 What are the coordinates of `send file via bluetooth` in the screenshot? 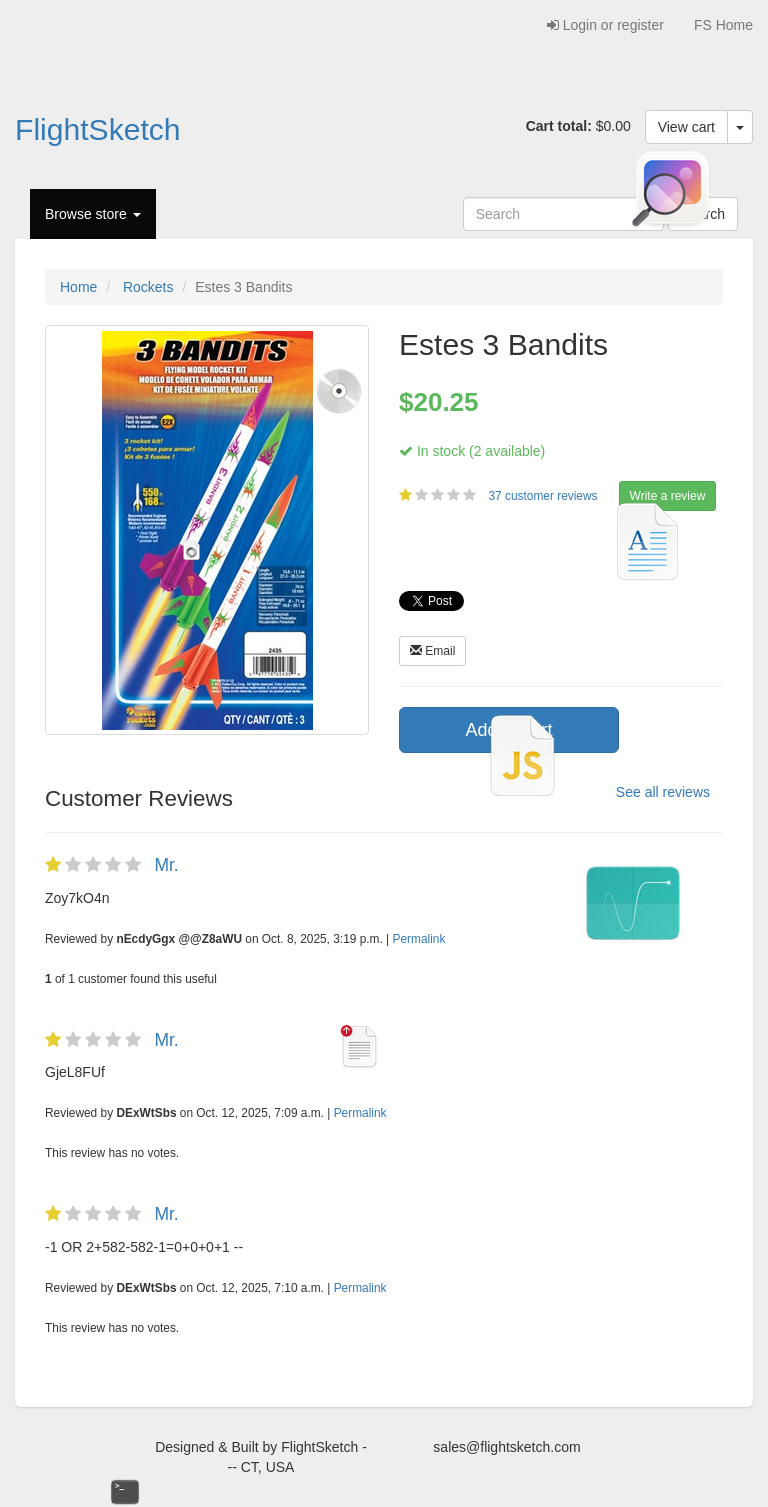 It's located at (359, 1046).